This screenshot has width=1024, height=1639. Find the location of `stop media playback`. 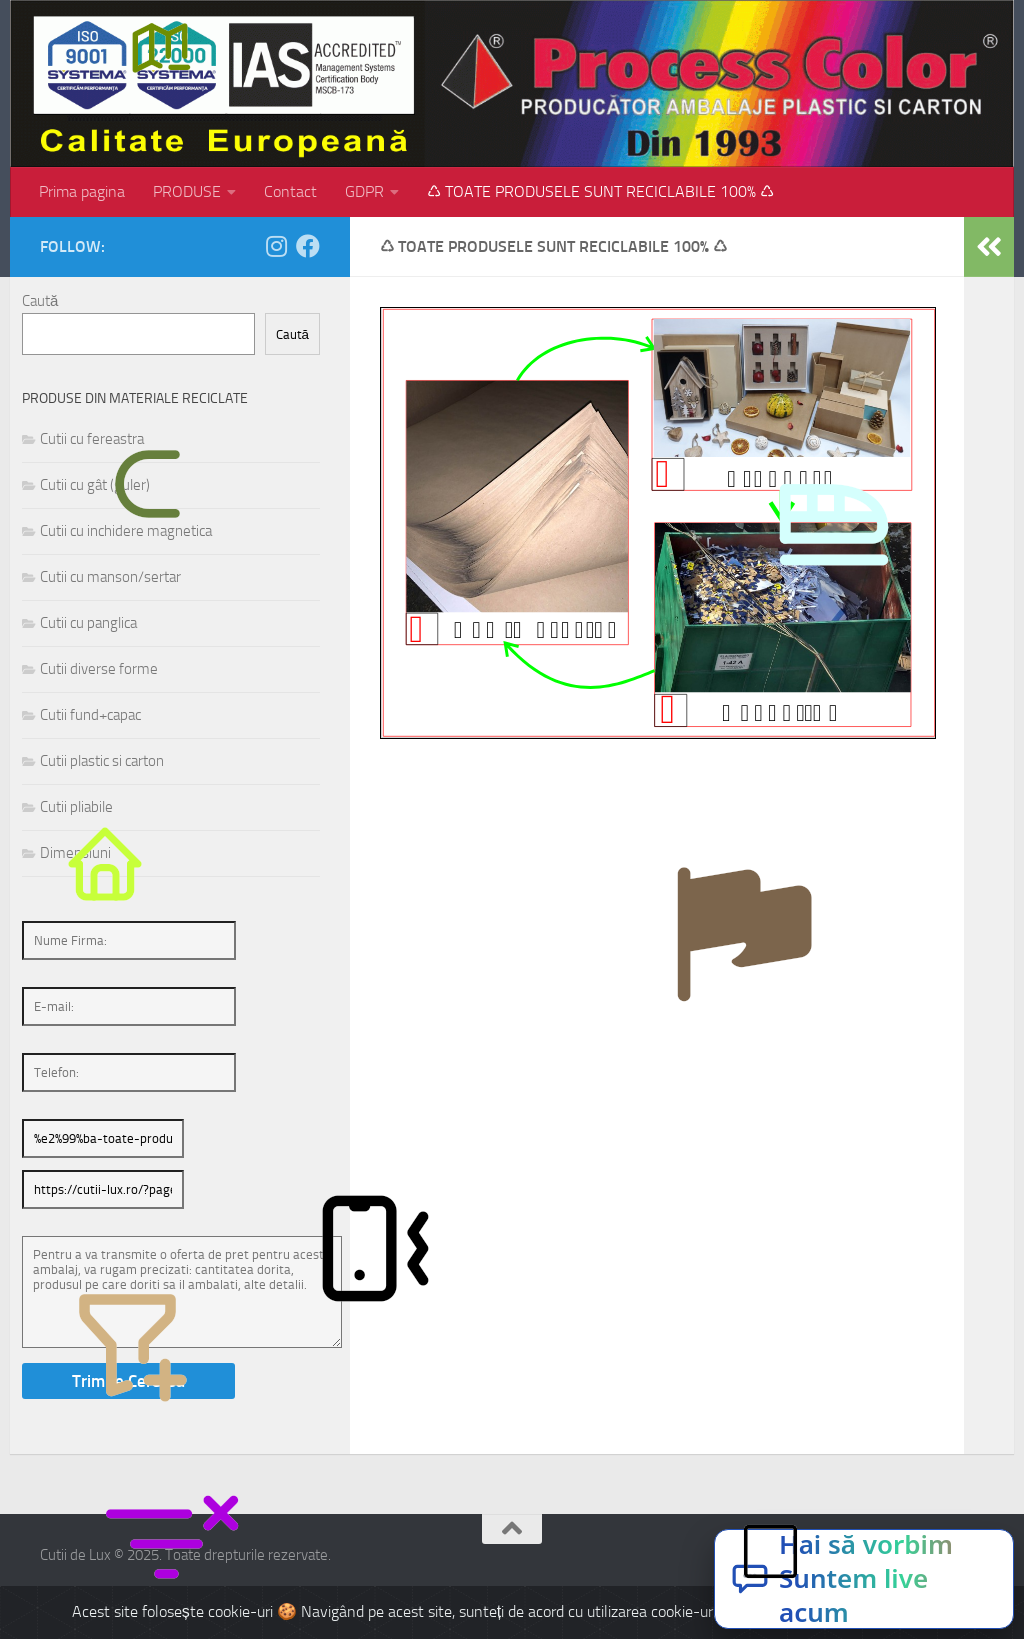

stop media playback is located at coordinates (770, 1551).